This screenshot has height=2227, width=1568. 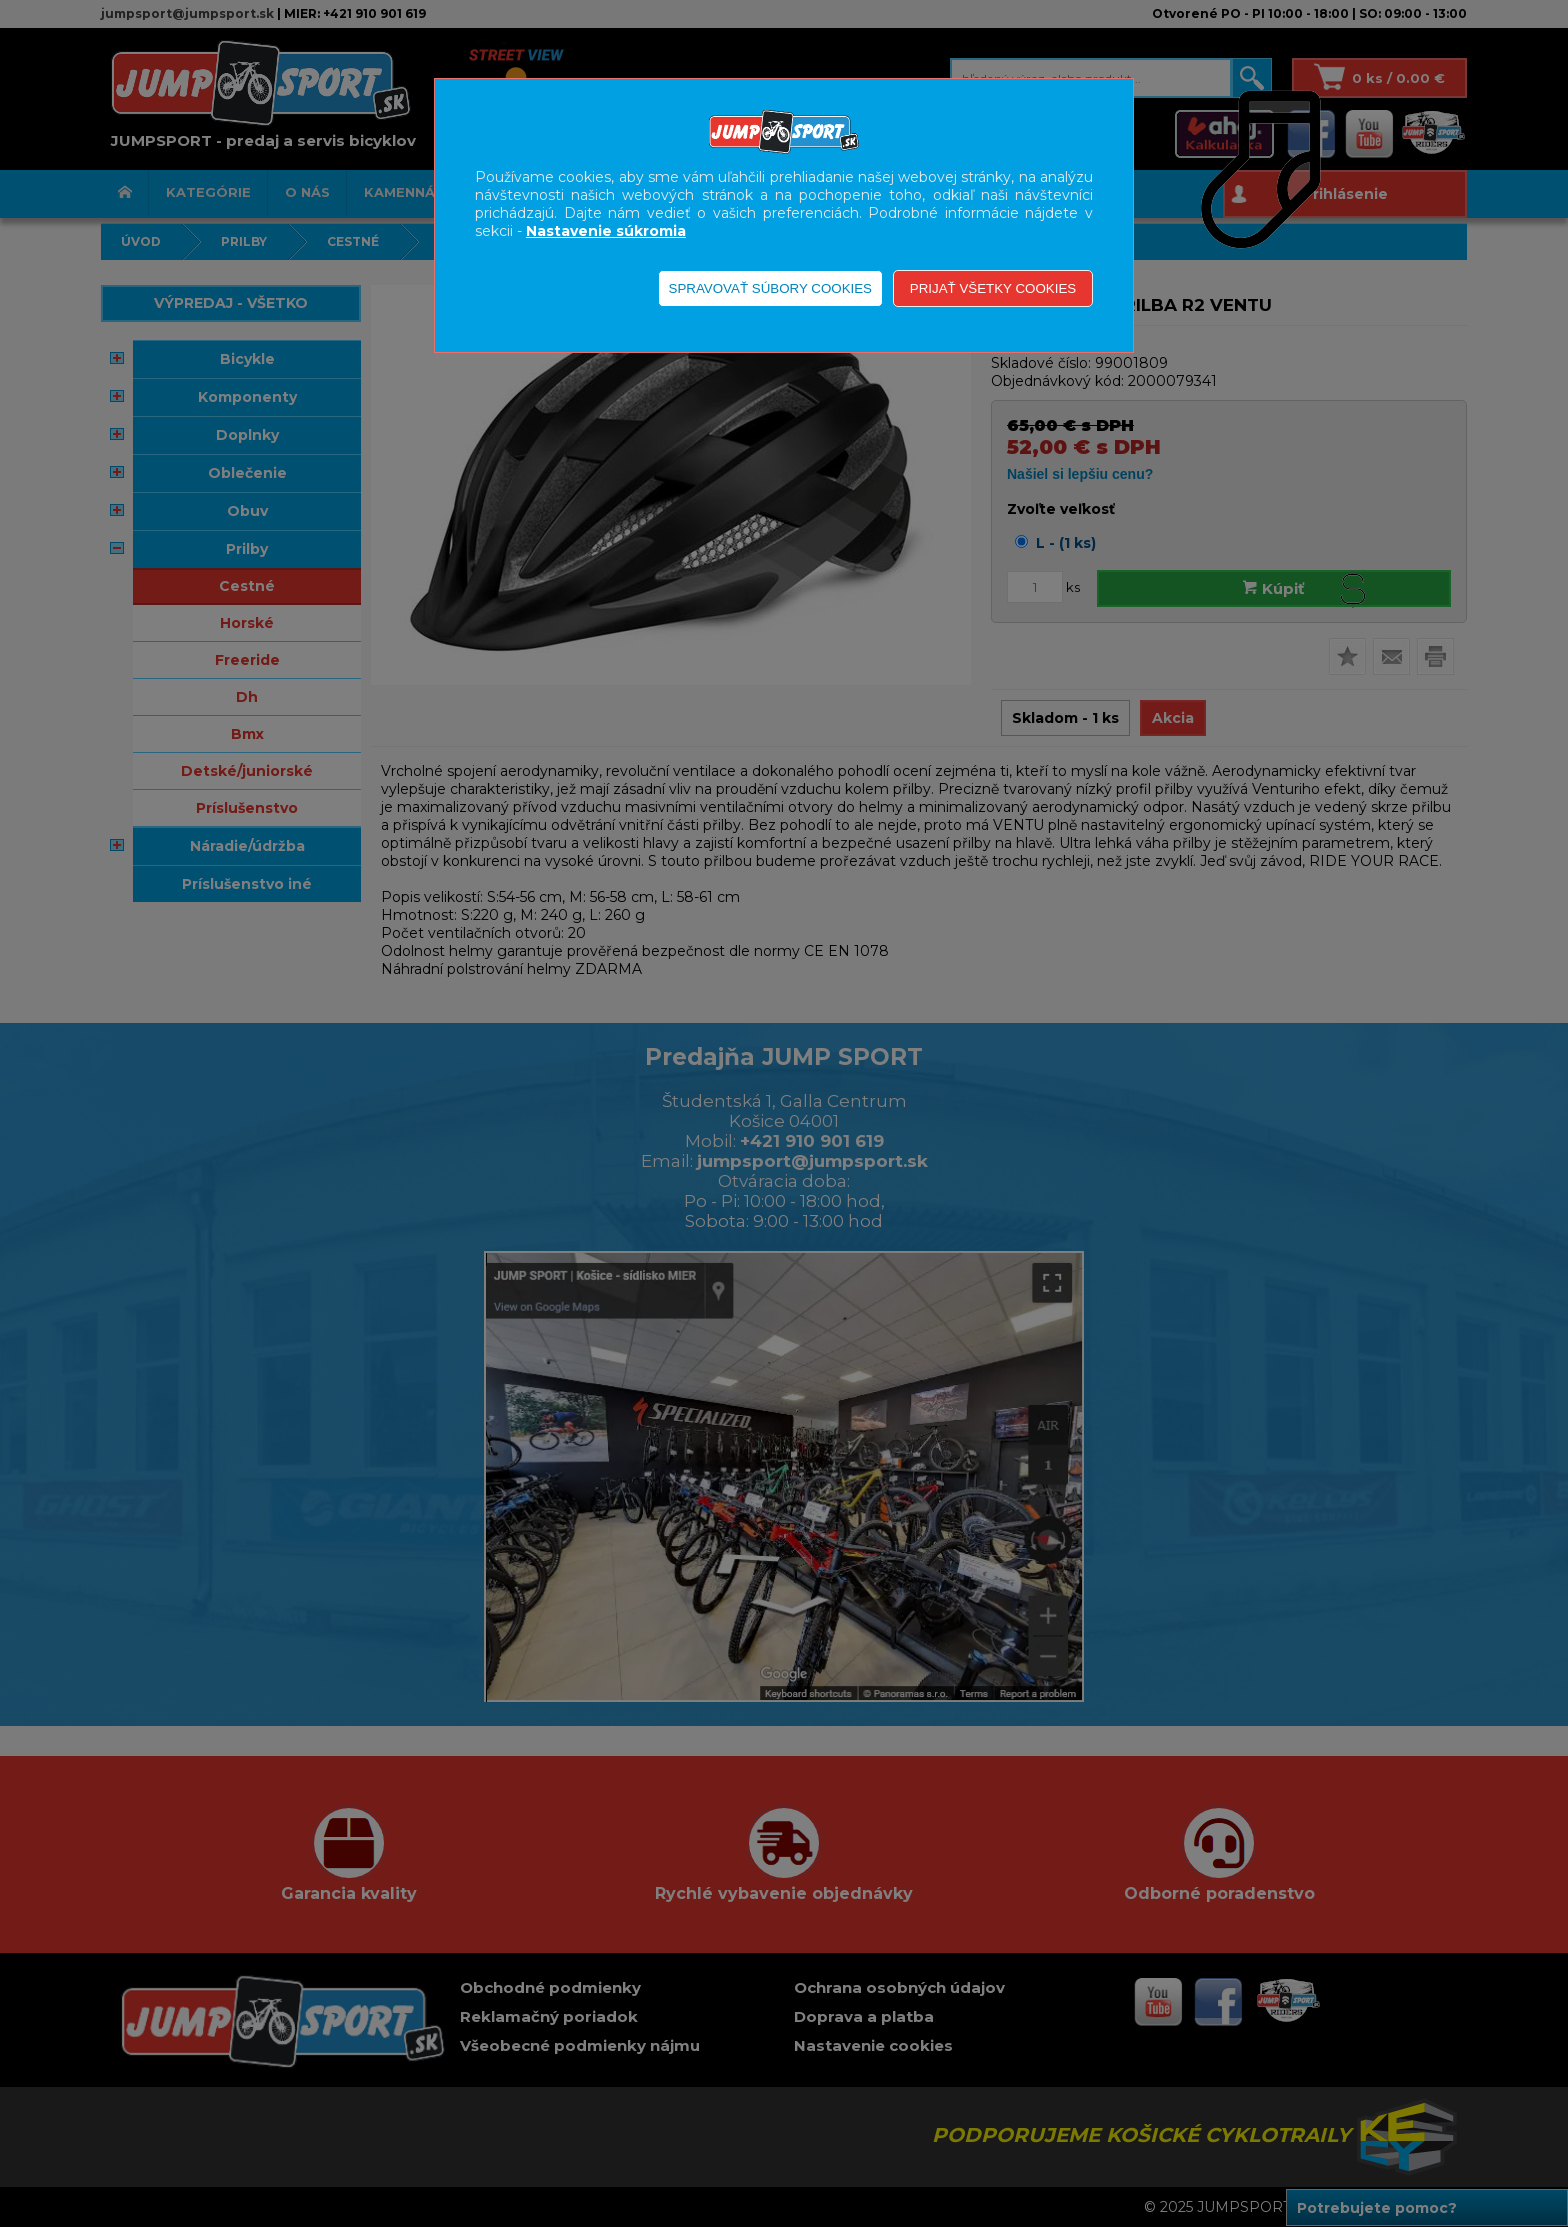 What do you see at coordinates (1266, 167) in the screenshot?
I see `browse clothing or apparel items` at bounding box center [1266, 167].